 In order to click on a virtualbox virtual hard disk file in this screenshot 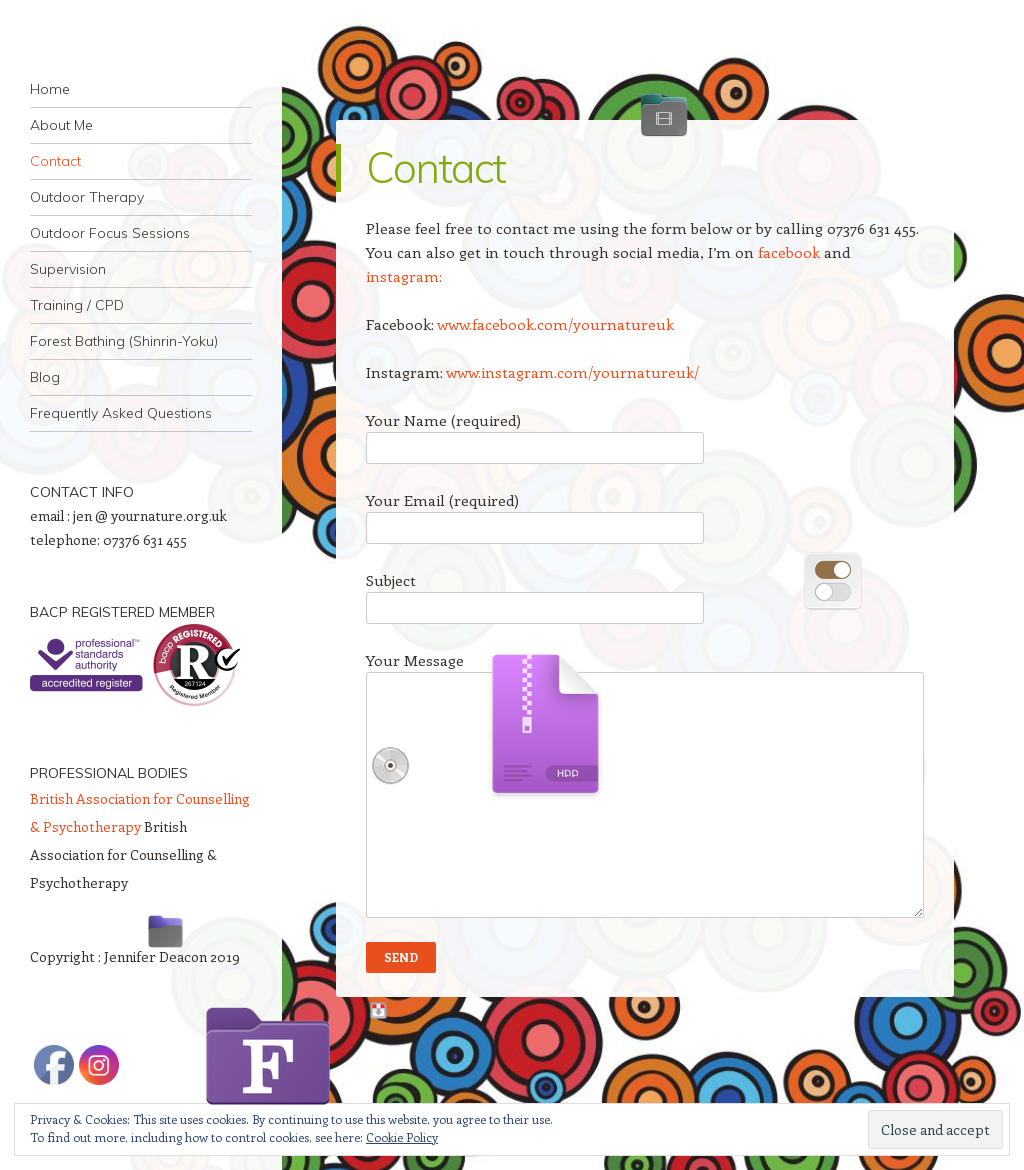, I will do `click(545, 726)`.